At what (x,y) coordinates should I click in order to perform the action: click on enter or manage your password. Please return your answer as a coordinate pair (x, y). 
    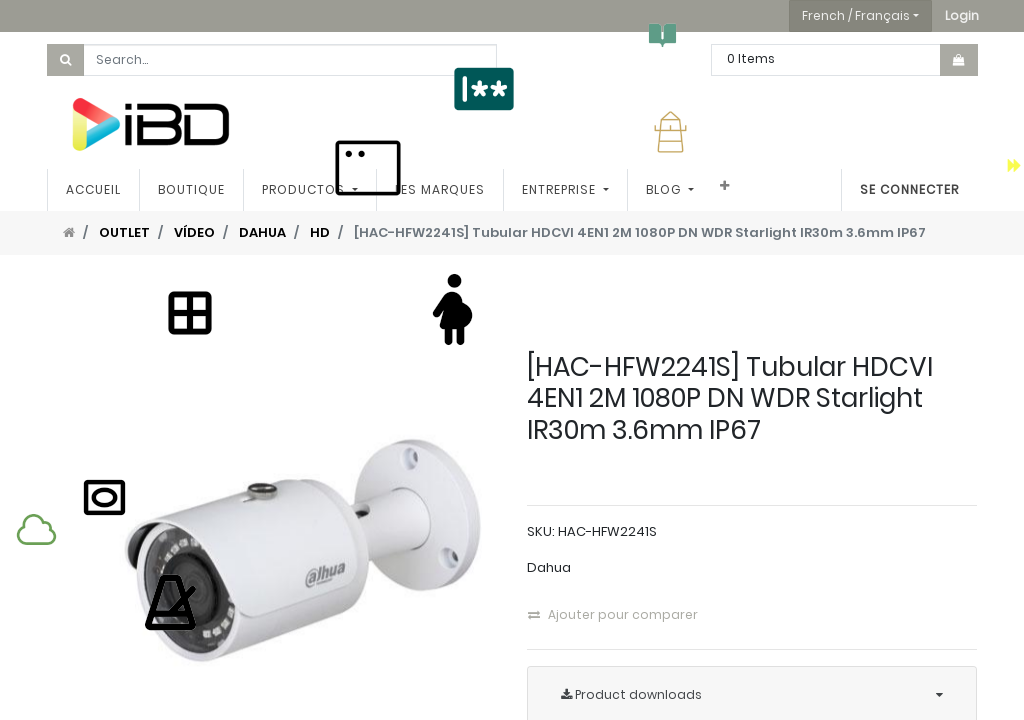
    Looking at the image, I should click on (484, 89).